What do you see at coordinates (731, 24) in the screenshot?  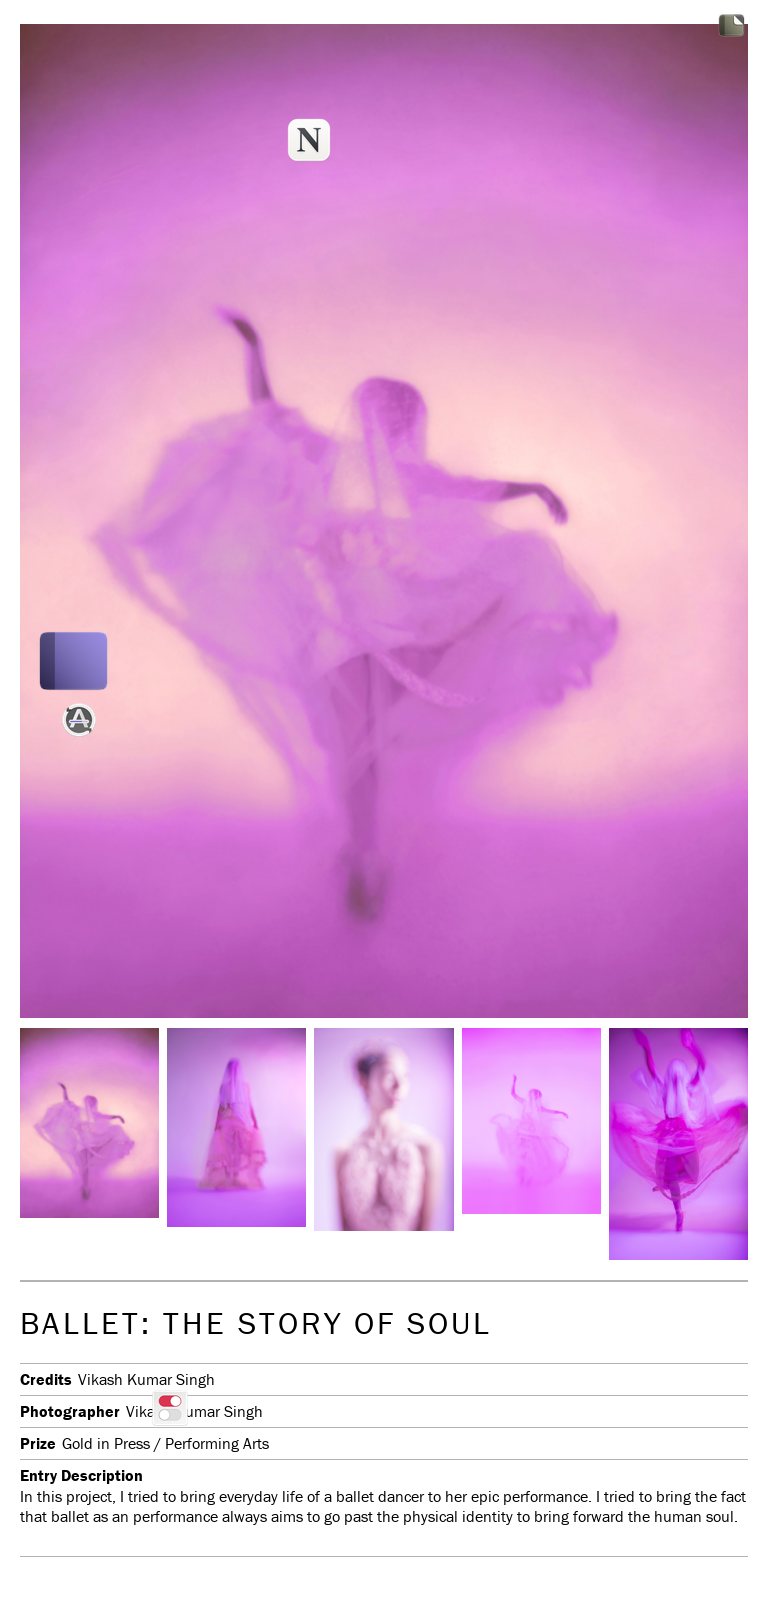 I see `change desktop wallpaper settings` at bounding box center [731, 24].